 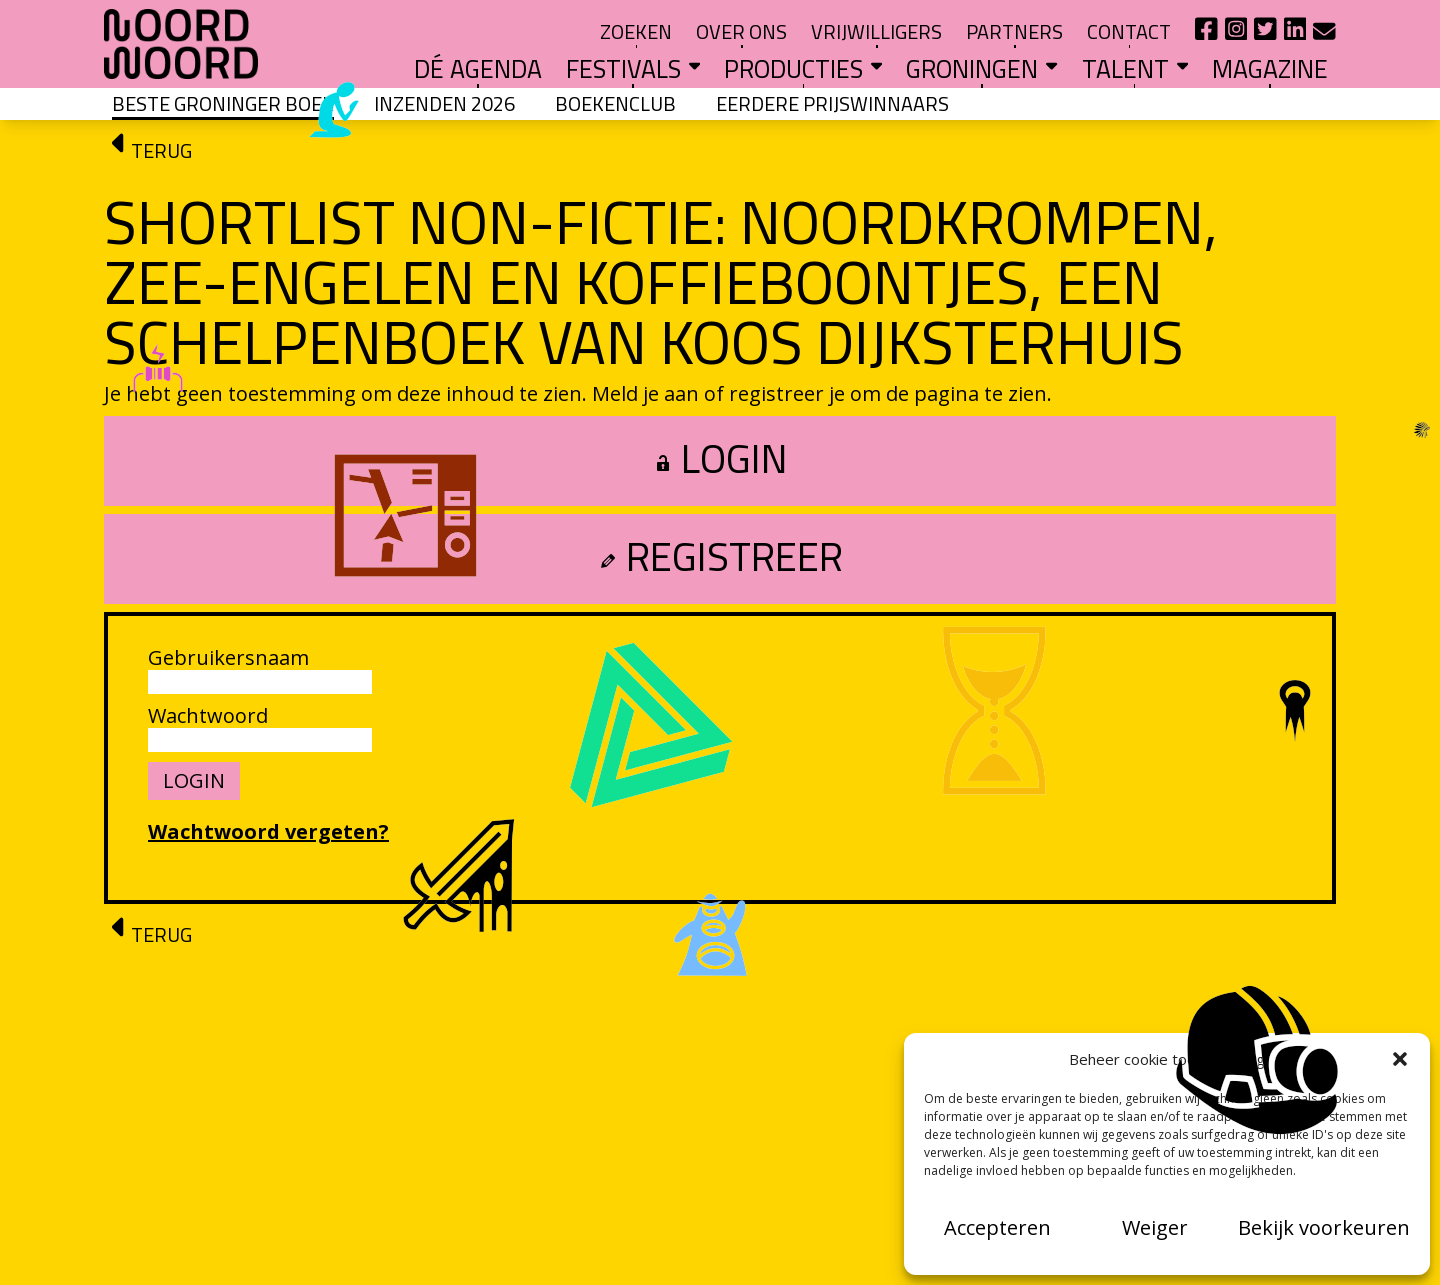 I want to click on indicates electrical resistance or interrupted current flow, so click(x=158, y=367).